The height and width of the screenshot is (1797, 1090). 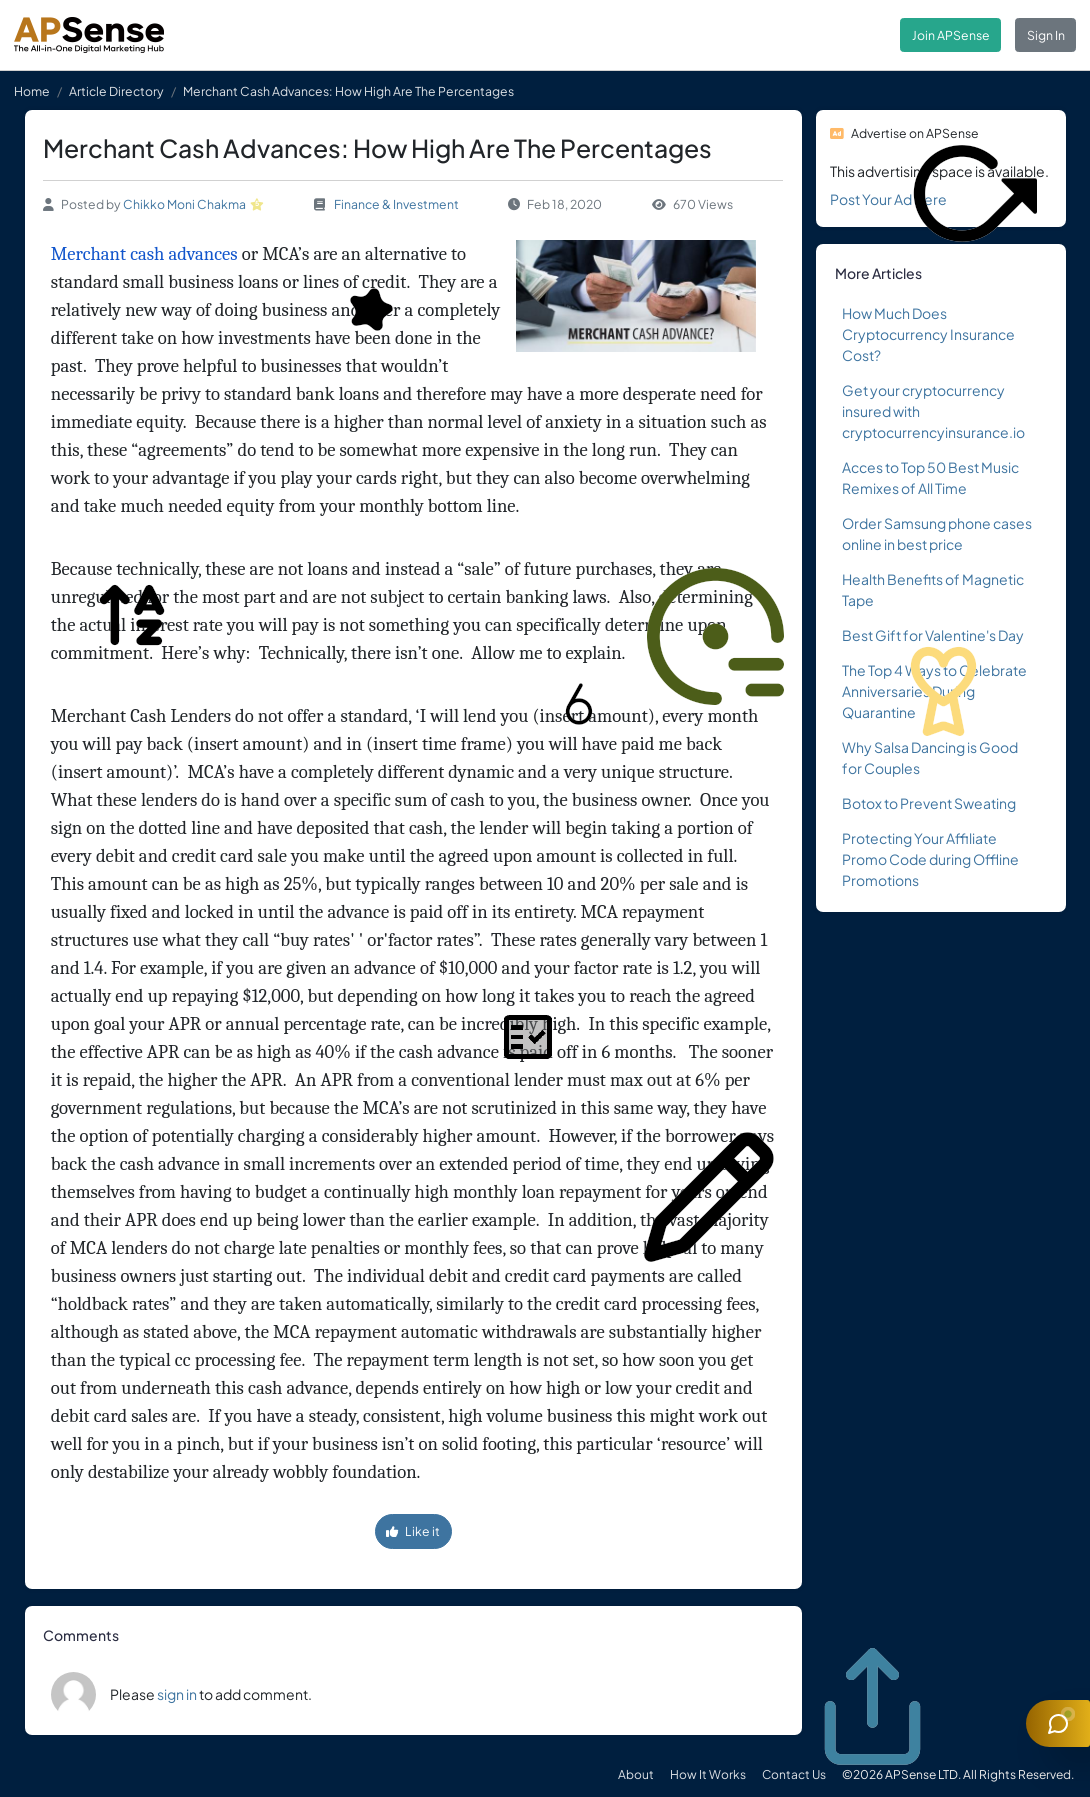 What do you see at coordinates (371, 309) in the screenshot?
I see `select a paint or color fill tool` at bounding box center [371, 309].